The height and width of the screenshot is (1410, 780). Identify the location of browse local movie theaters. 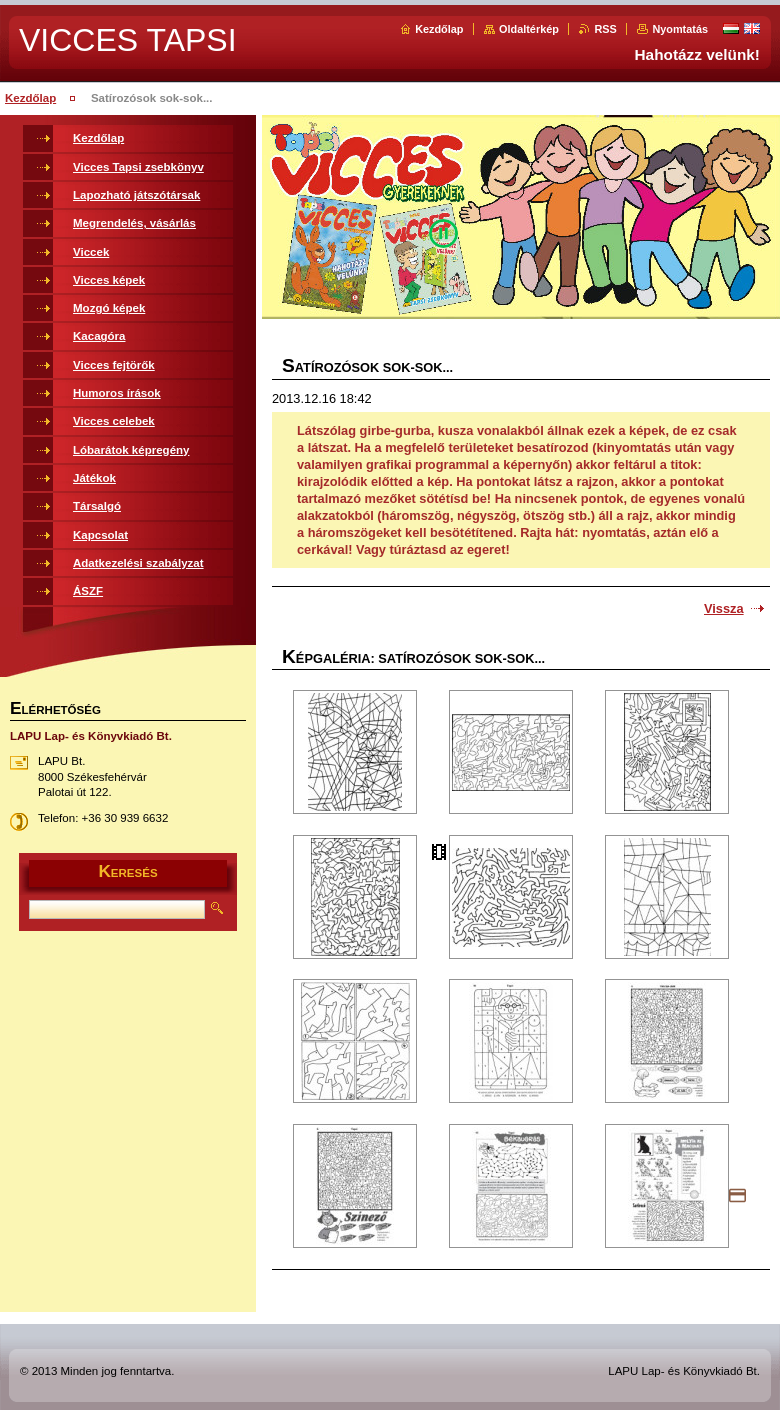
(439, 852).